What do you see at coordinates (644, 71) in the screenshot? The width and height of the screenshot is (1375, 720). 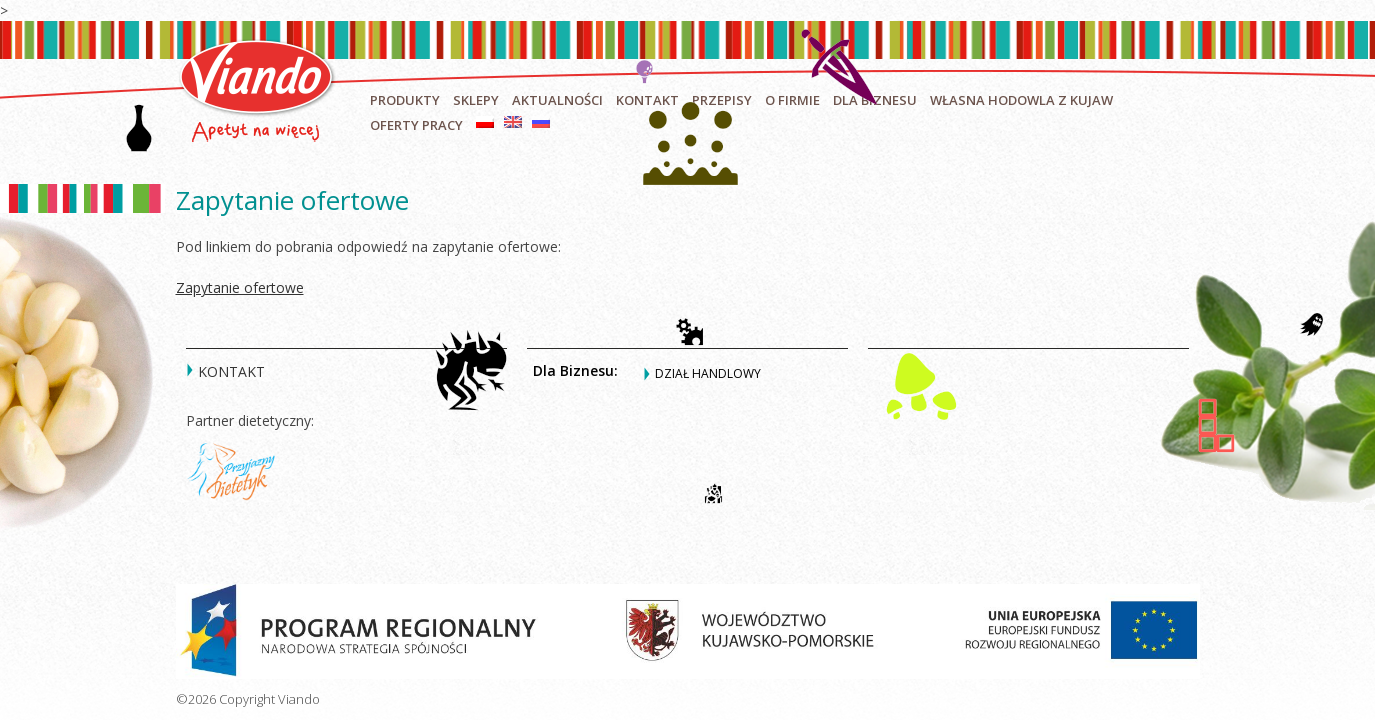 I see `access golf game or mini-golf feature` at bounding box center [644, 71].